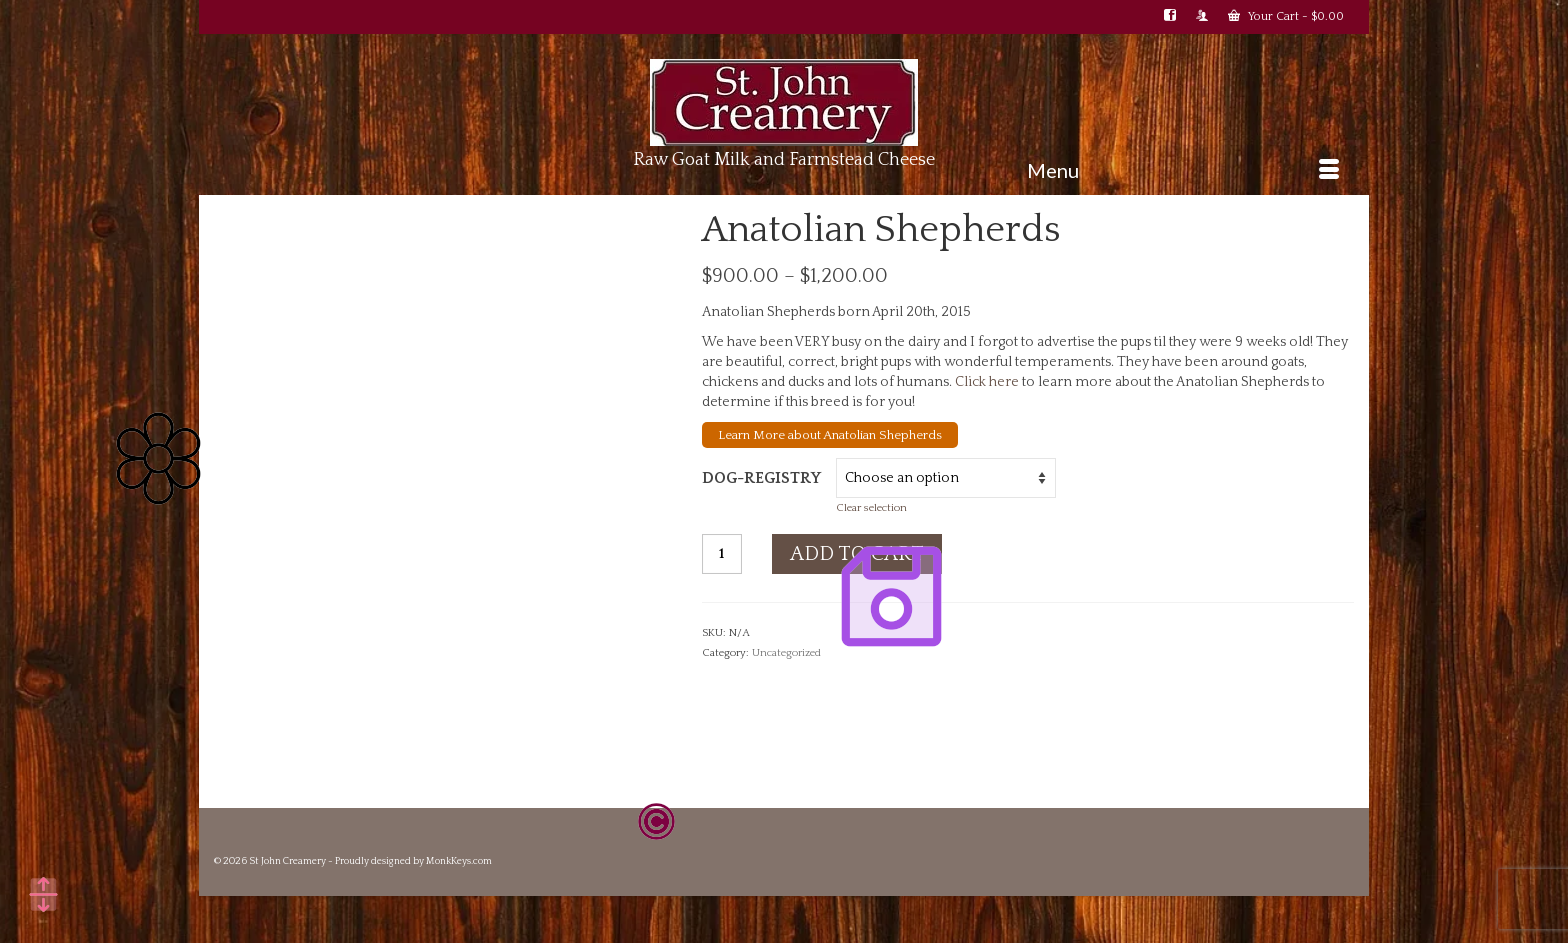 Image resolution: width=1568 pixels, height=943 pixels. What do you see at coordinates (891, 596) in the screenshot?
I see `save current file or document` at bounding box center [891, 596].